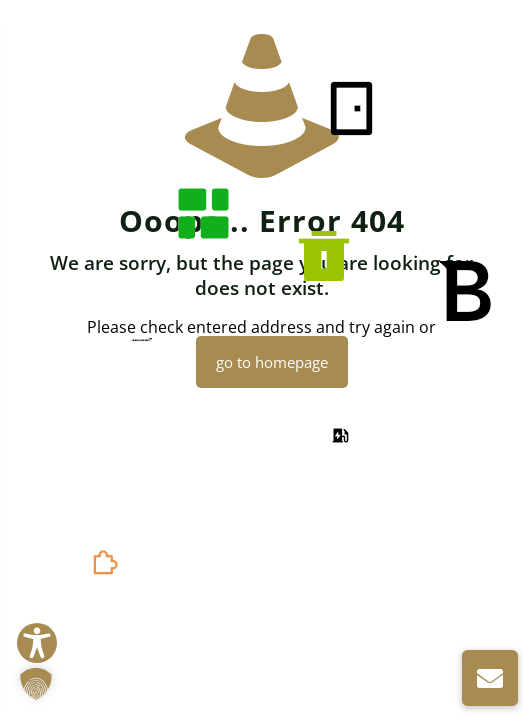 The height and width of the screenshot is (720, 523). I want to click on bitdefender antivirus app, so click(465, 291).